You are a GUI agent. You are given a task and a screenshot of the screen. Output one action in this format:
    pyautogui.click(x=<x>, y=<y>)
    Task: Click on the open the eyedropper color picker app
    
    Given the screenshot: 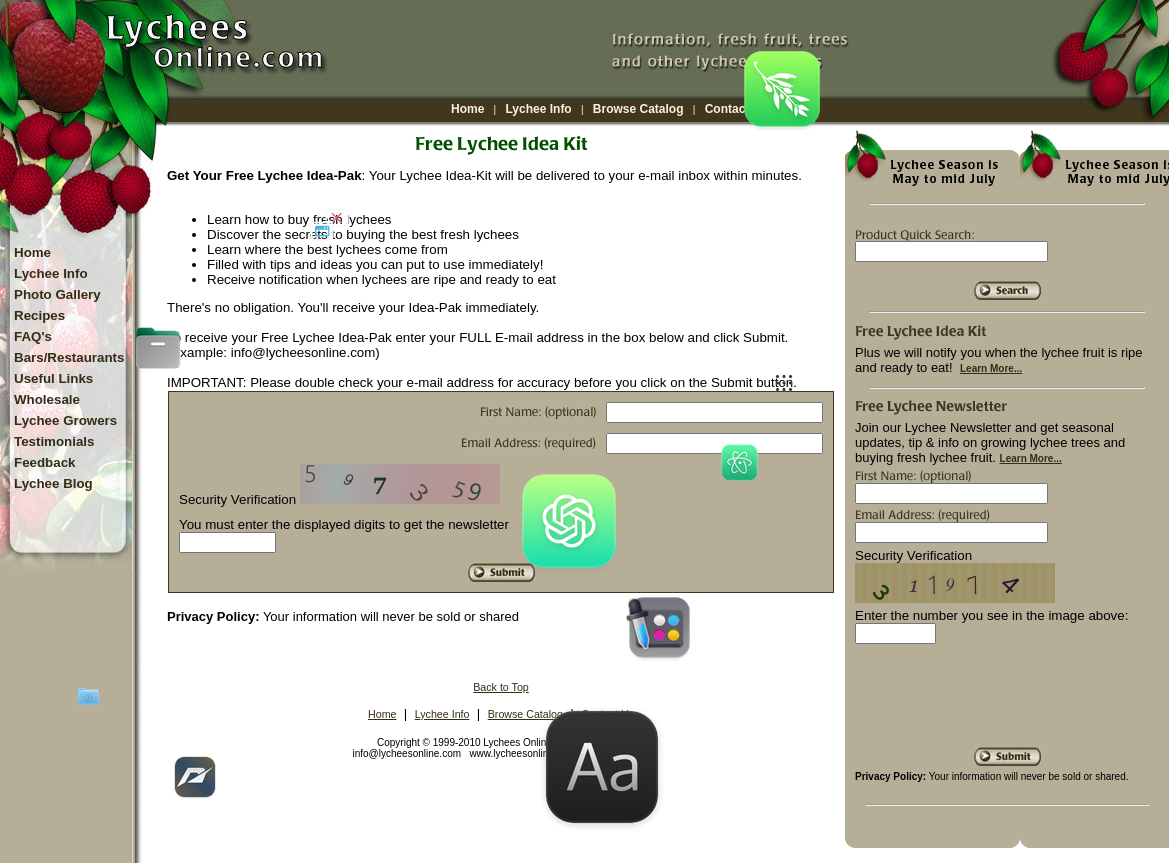 What is the action you would take?
    pyautogui.click(x=659, y=627)
    